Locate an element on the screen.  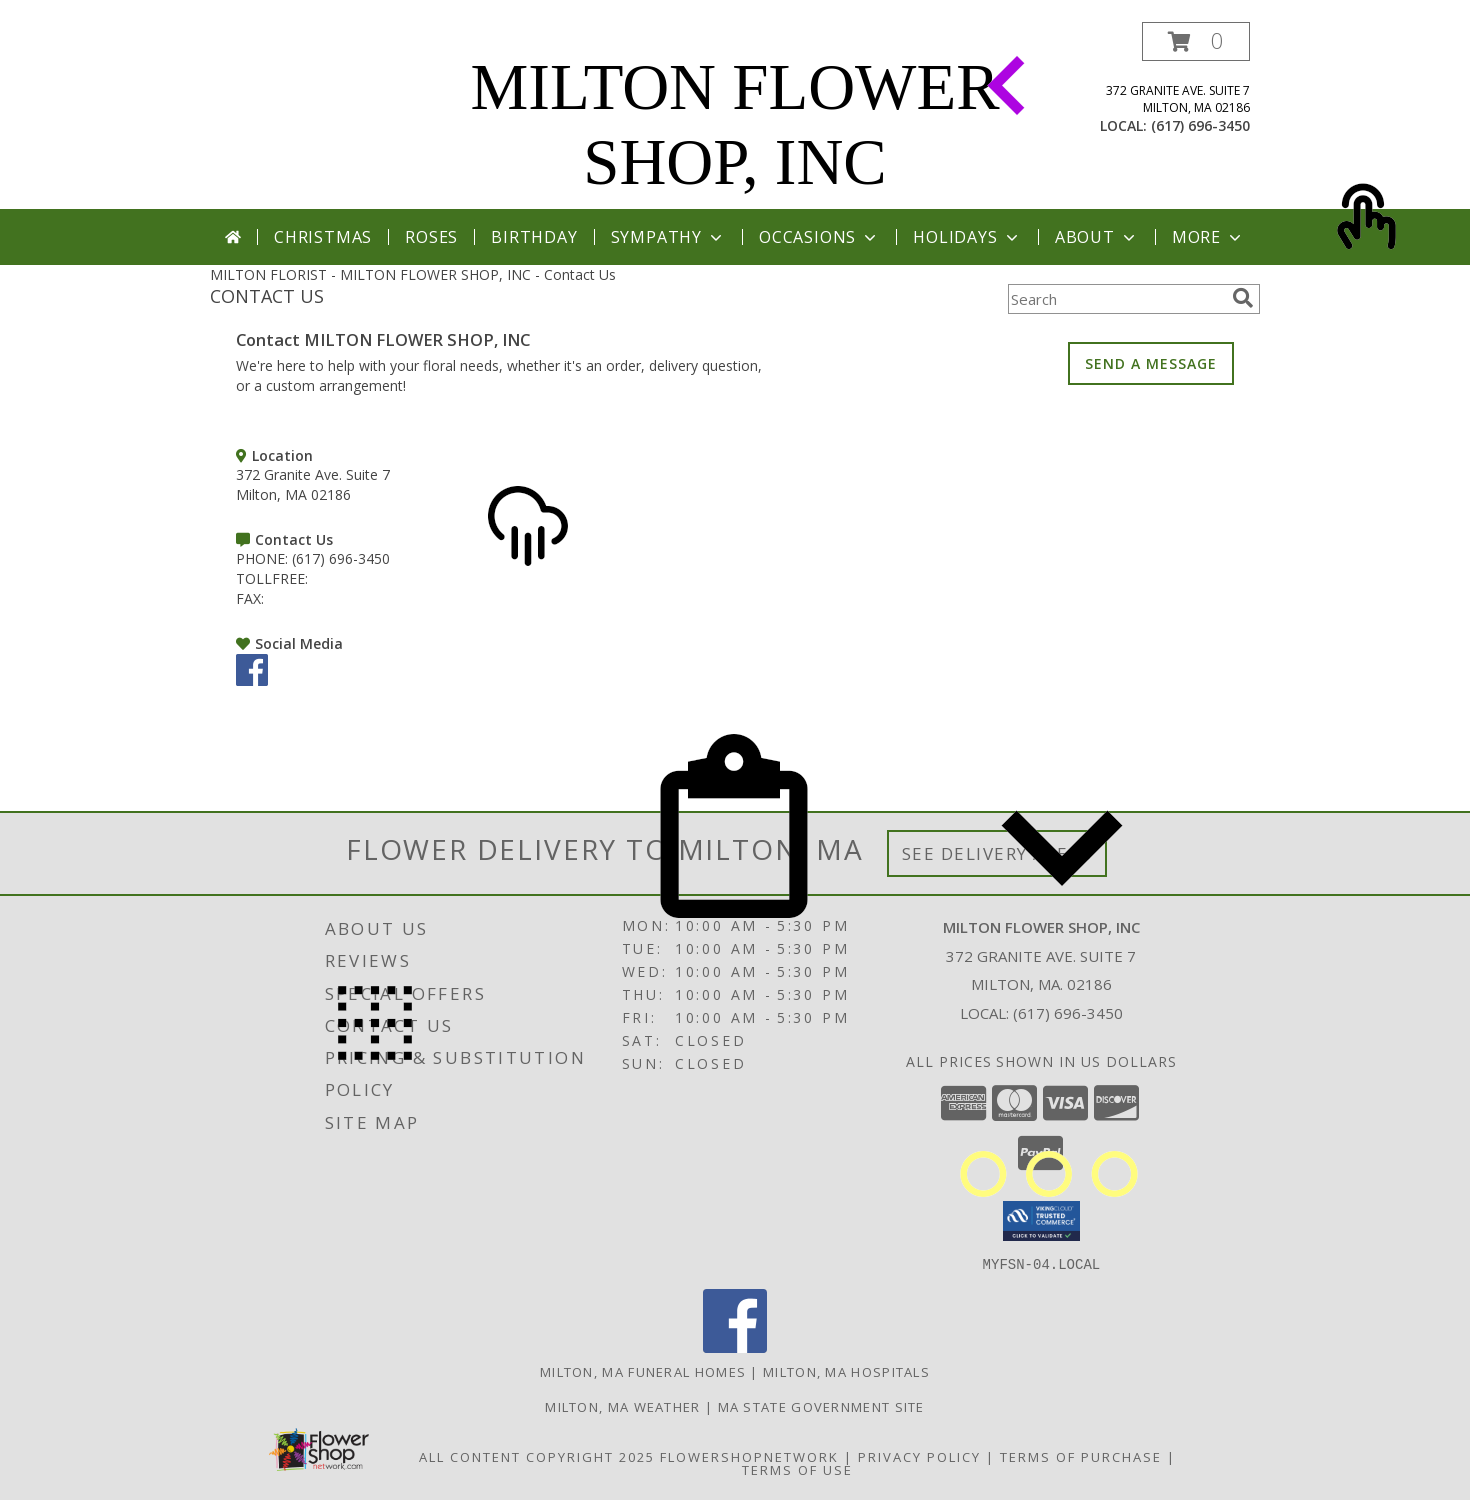
tap to interact with this element is located at coordinates (1366, 217).